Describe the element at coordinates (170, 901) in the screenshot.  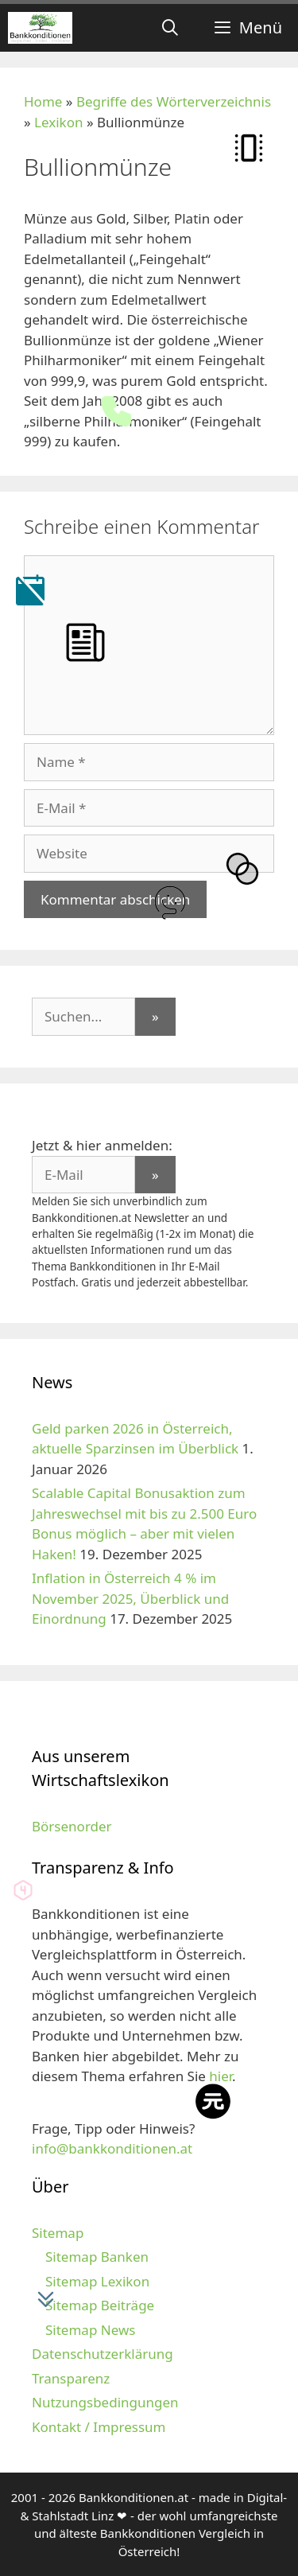
I see `indicates overwhelmed or stressed state` at that location.